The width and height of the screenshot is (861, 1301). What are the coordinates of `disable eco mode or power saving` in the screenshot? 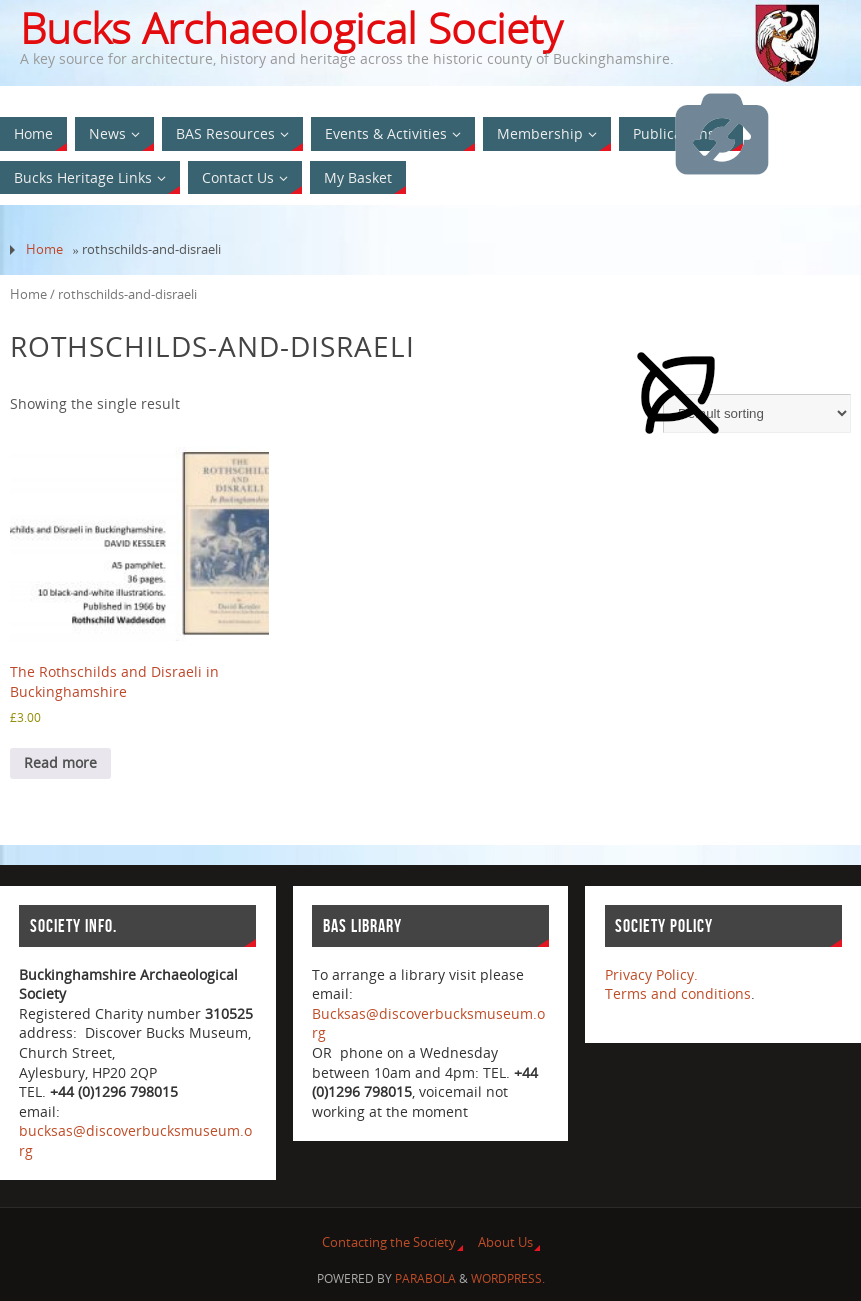 It's located at (678, 393).